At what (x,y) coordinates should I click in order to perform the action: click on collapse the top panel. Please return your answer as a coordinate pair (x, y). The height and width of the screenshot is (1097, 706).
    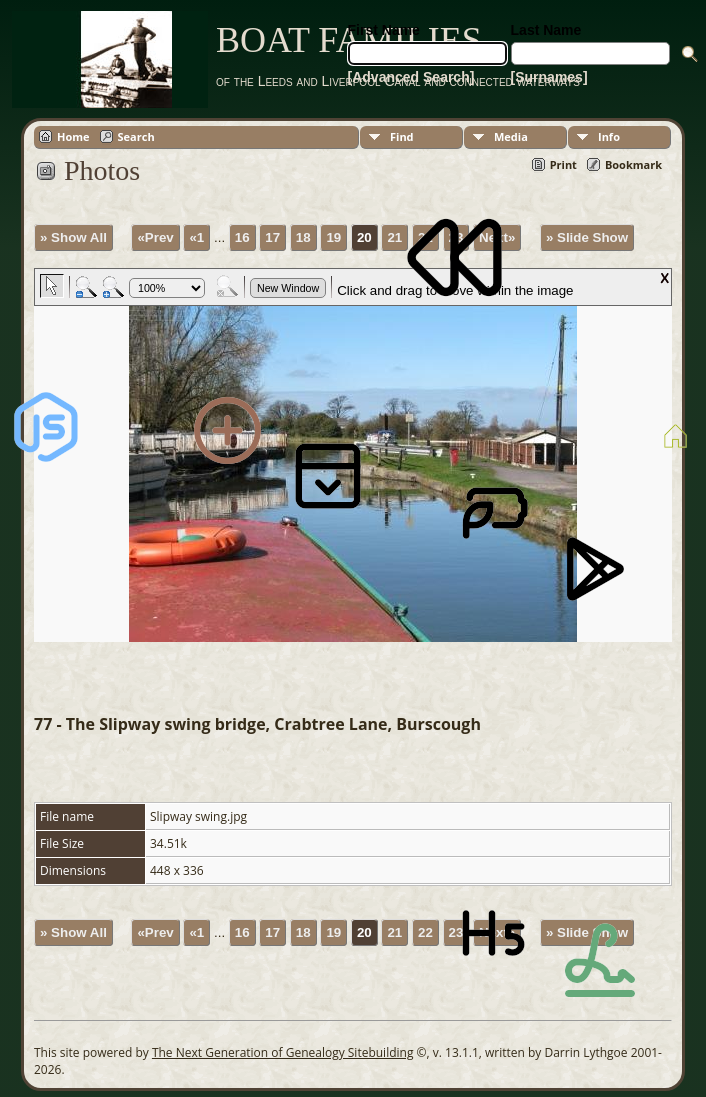
    Looking at the image, I should click on (328, 476).